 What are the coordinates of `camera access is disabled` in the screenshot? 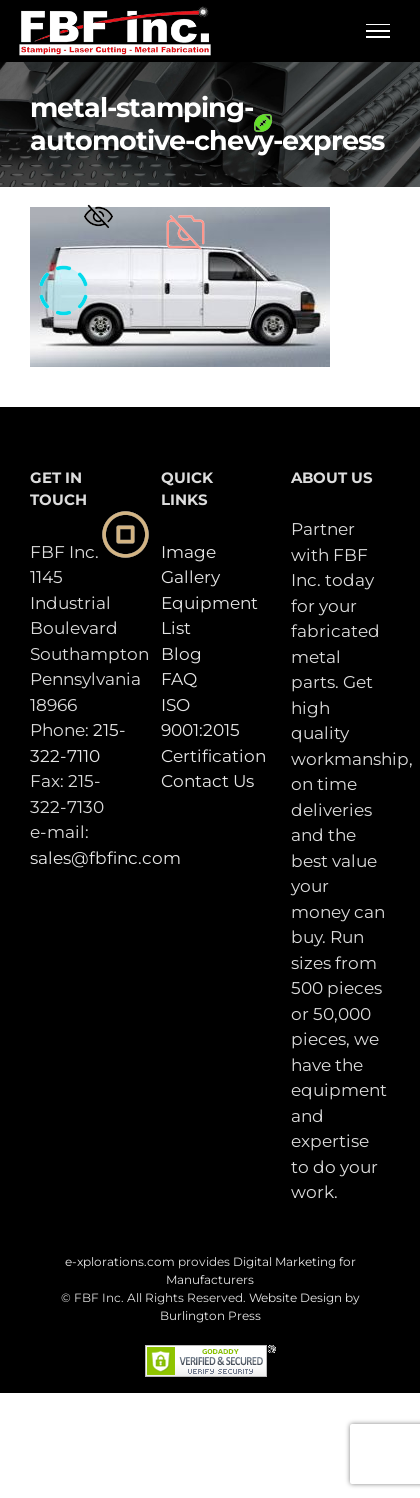 It's located at (185, 232).